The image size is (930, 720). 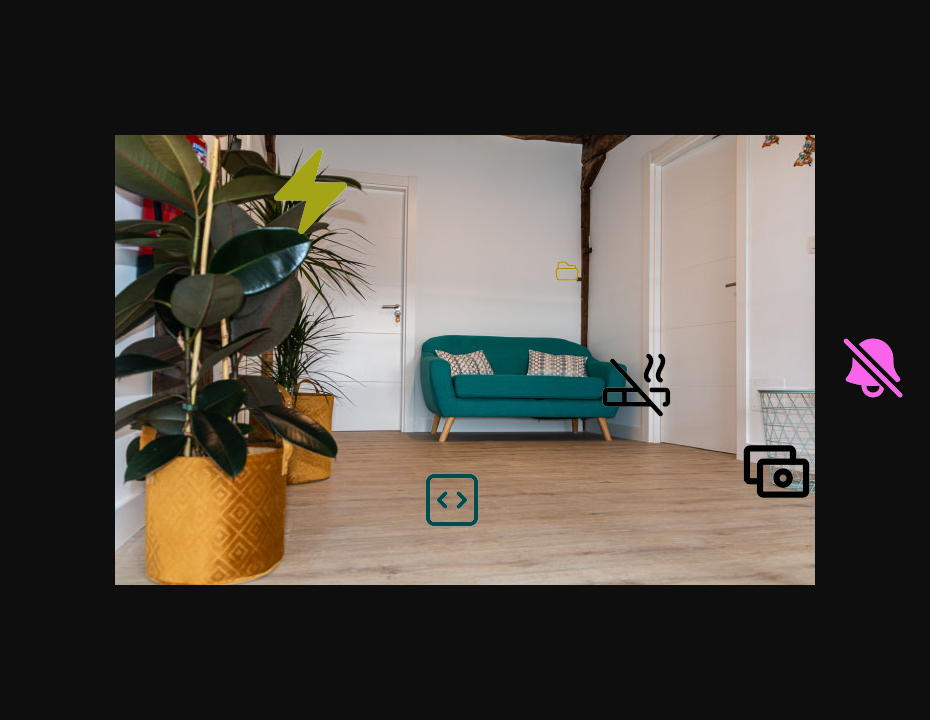 What do you see at coordinates (452, 500) in the screenshot?
I see `view or edit source code` at bounding box center [452, 500].